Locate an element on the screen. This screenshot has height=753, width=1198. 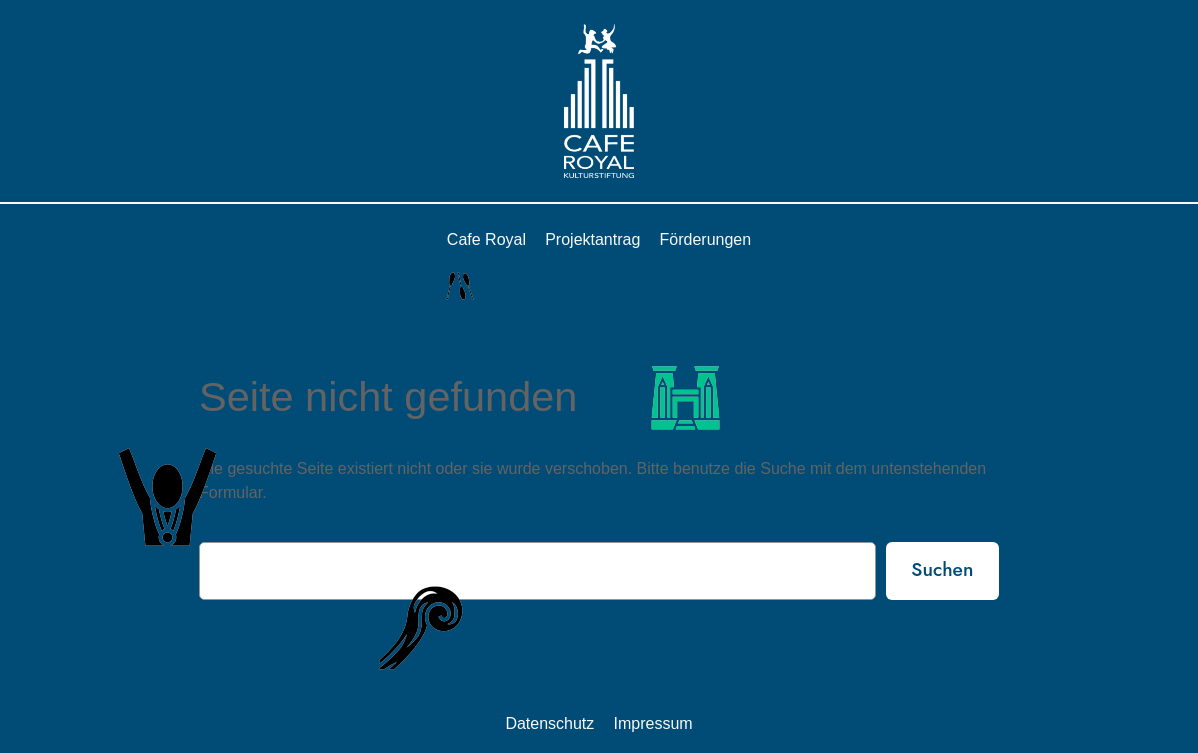
access circus or performance-themed games is located at coordinates (460, 286).